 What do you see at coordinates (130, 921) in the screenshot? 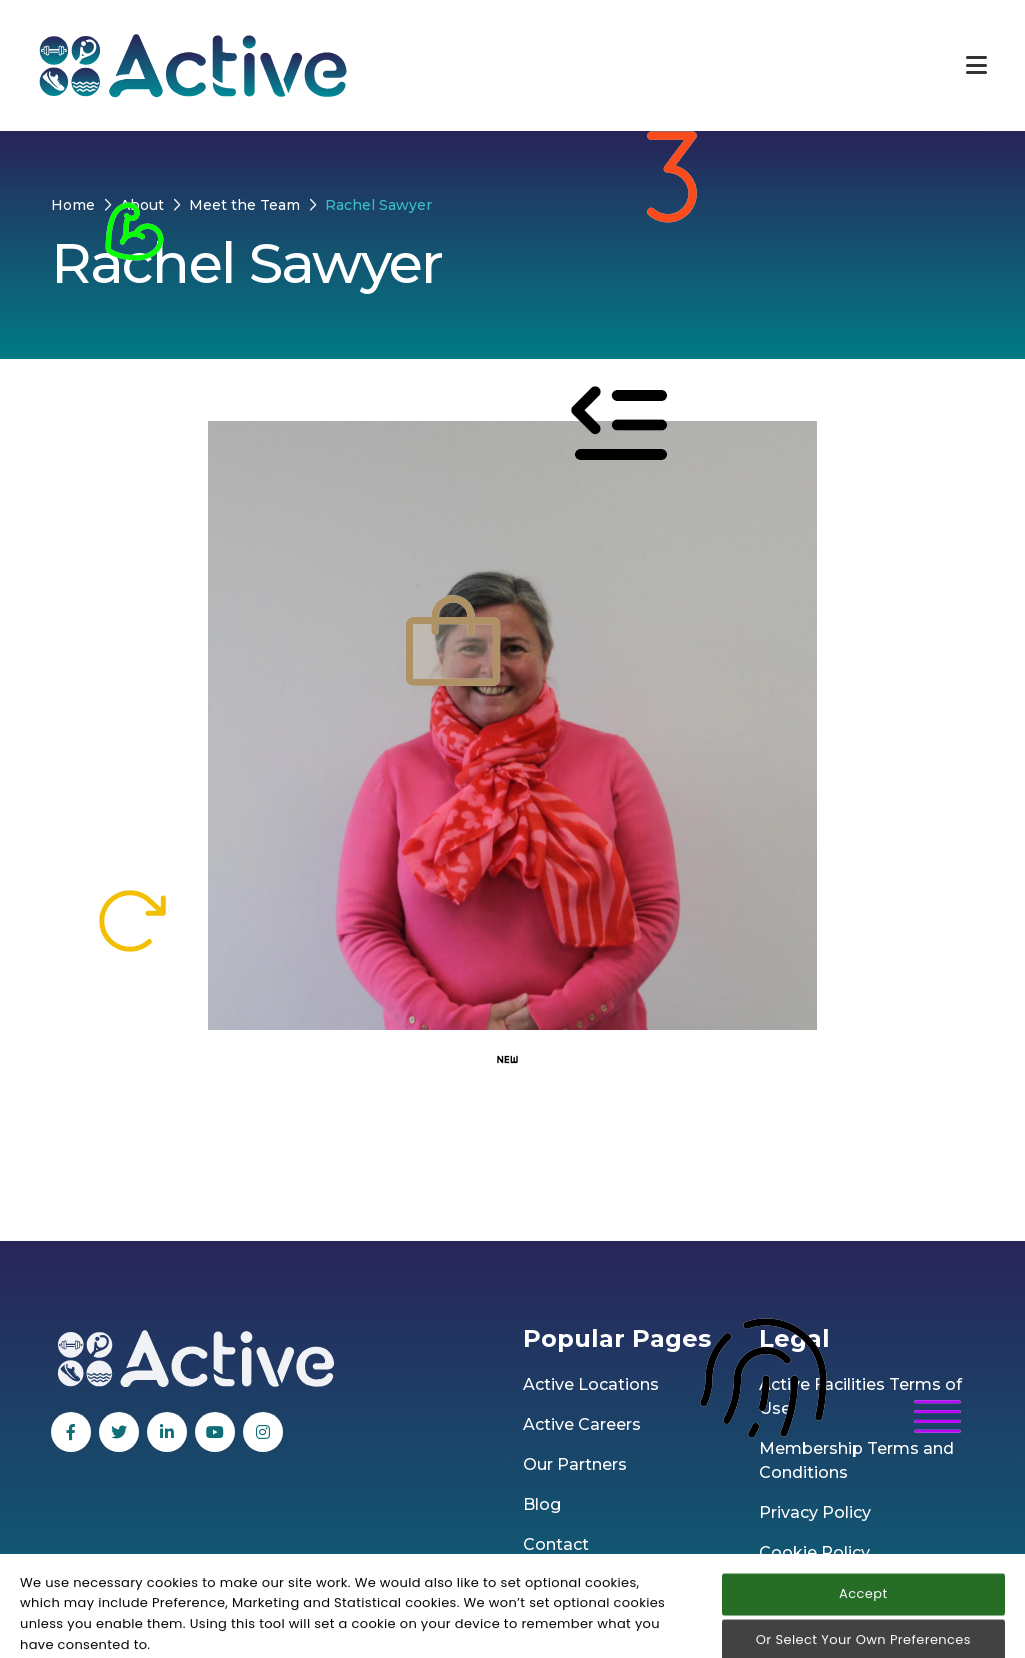
I see `refresh or reload content` at bounding box center [130, 921].